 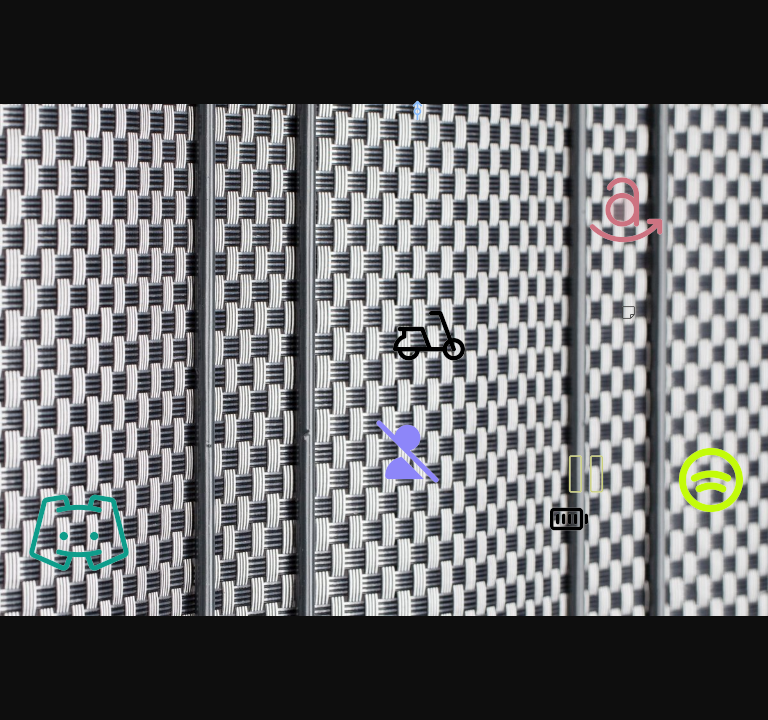 I want to click on continue straight through the roundabout, so click(x=416, y=110).